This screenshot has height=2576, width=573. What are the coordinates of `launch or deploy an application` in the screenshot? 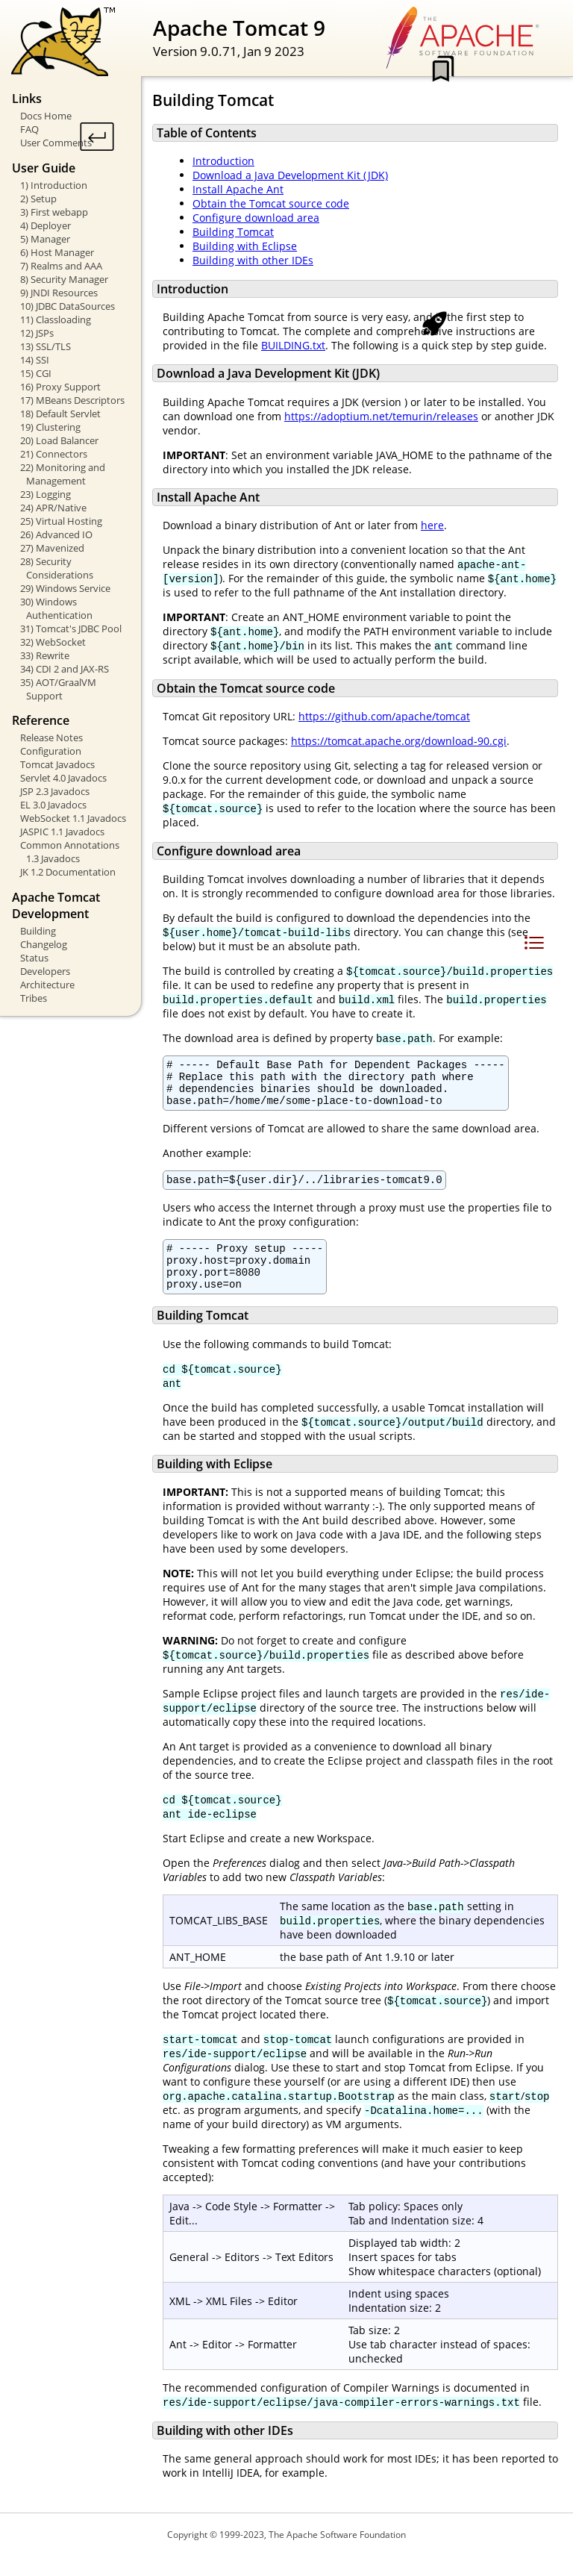 It's located at (434, 323).